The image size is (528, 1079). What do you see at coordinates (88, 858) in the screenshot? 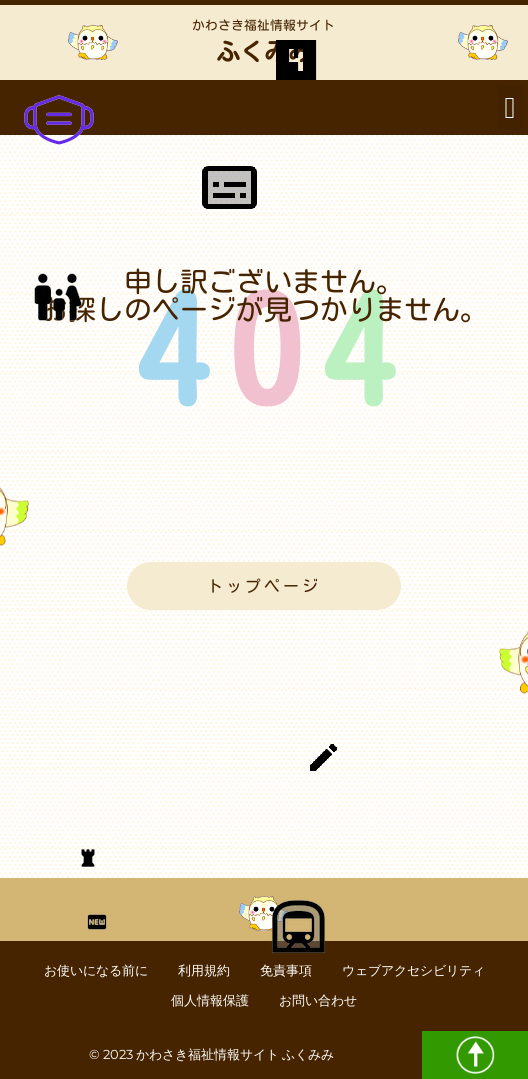
I see `access chess game or strategy features` at bounding box center [88, 858].